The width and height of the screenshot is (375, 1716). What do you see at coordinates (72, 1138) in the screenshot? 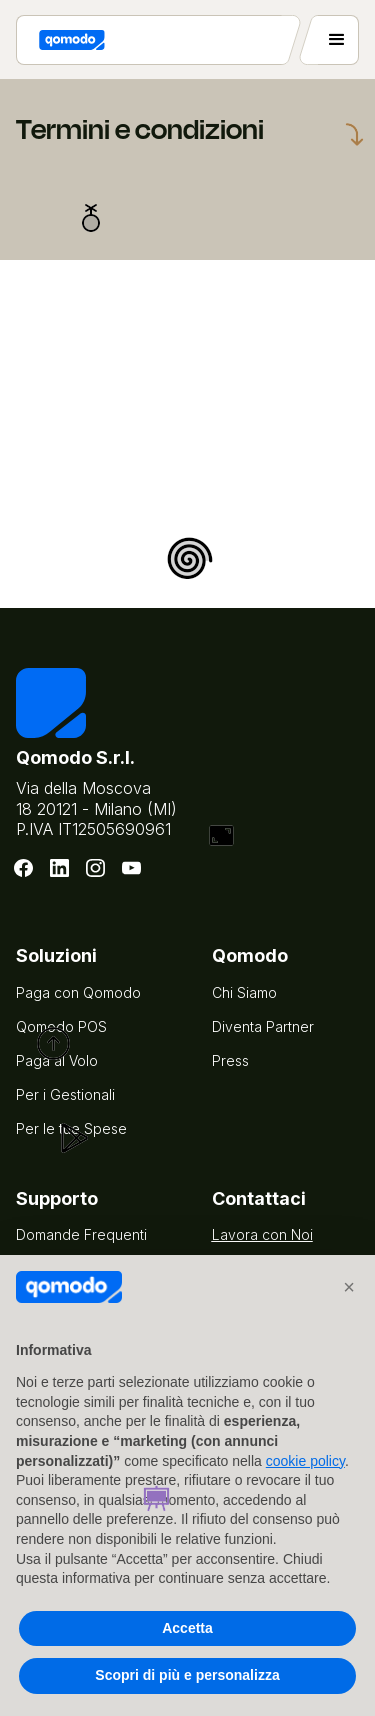
I see `open google play store` at bounding box center [72, 1138].